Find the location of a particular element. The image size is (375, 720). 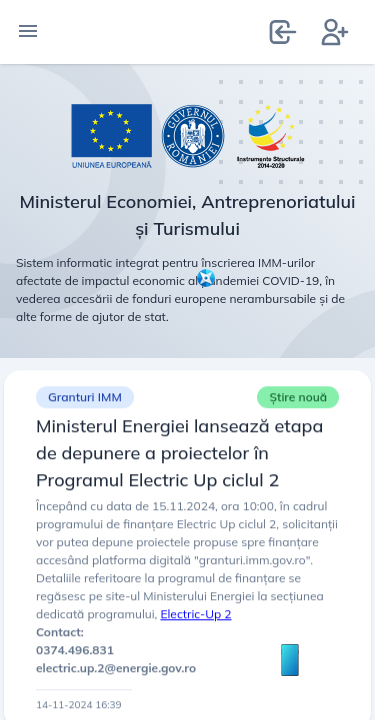

launch setup wizard or installation assistant is located at coordinates (206, 278).